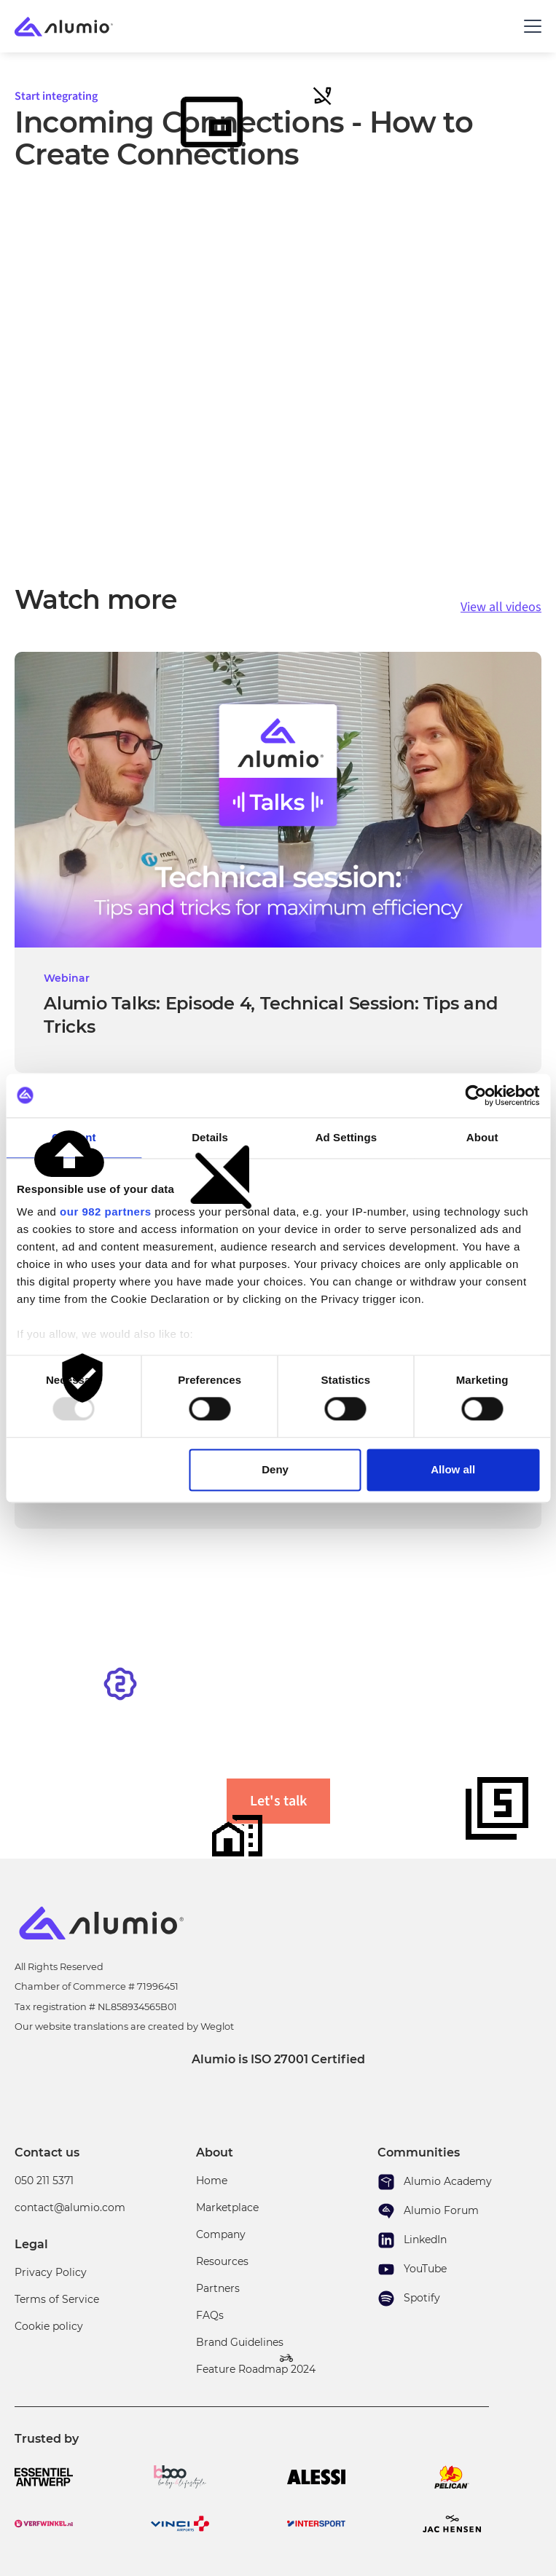 This screenshot has width=556, height=2576. I want to click on upload file to cloud storage, so click(69, 1154).